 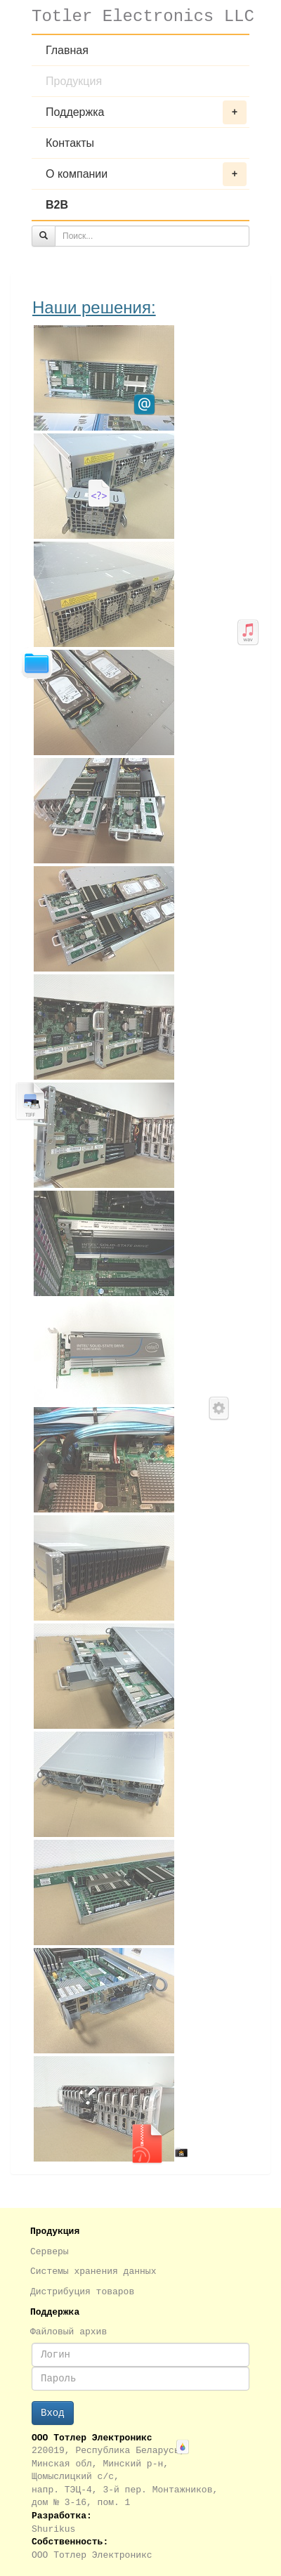 What do you see at coordinates (248, 632) in the screenshot?
I see `a wav audio file` at bounding box center [248, 632].